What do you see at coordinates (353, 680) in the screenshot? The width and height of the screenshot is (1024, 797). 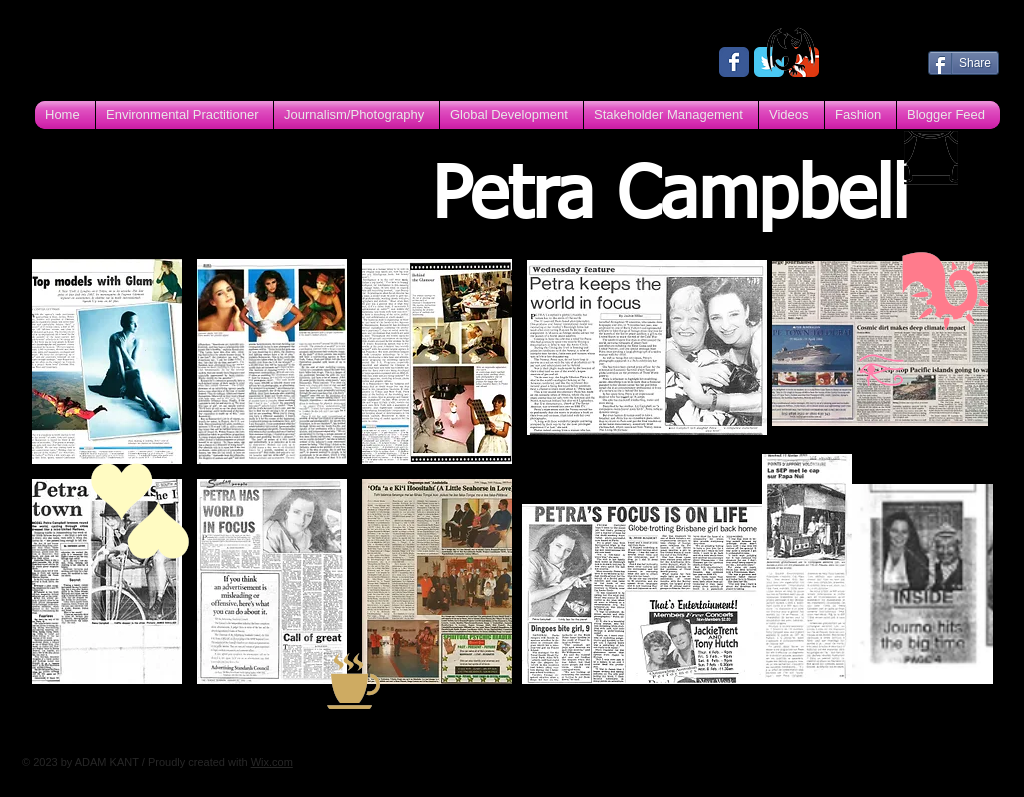 I see `find nearby coffee shops or cafés` at bounding box center [353, 680].